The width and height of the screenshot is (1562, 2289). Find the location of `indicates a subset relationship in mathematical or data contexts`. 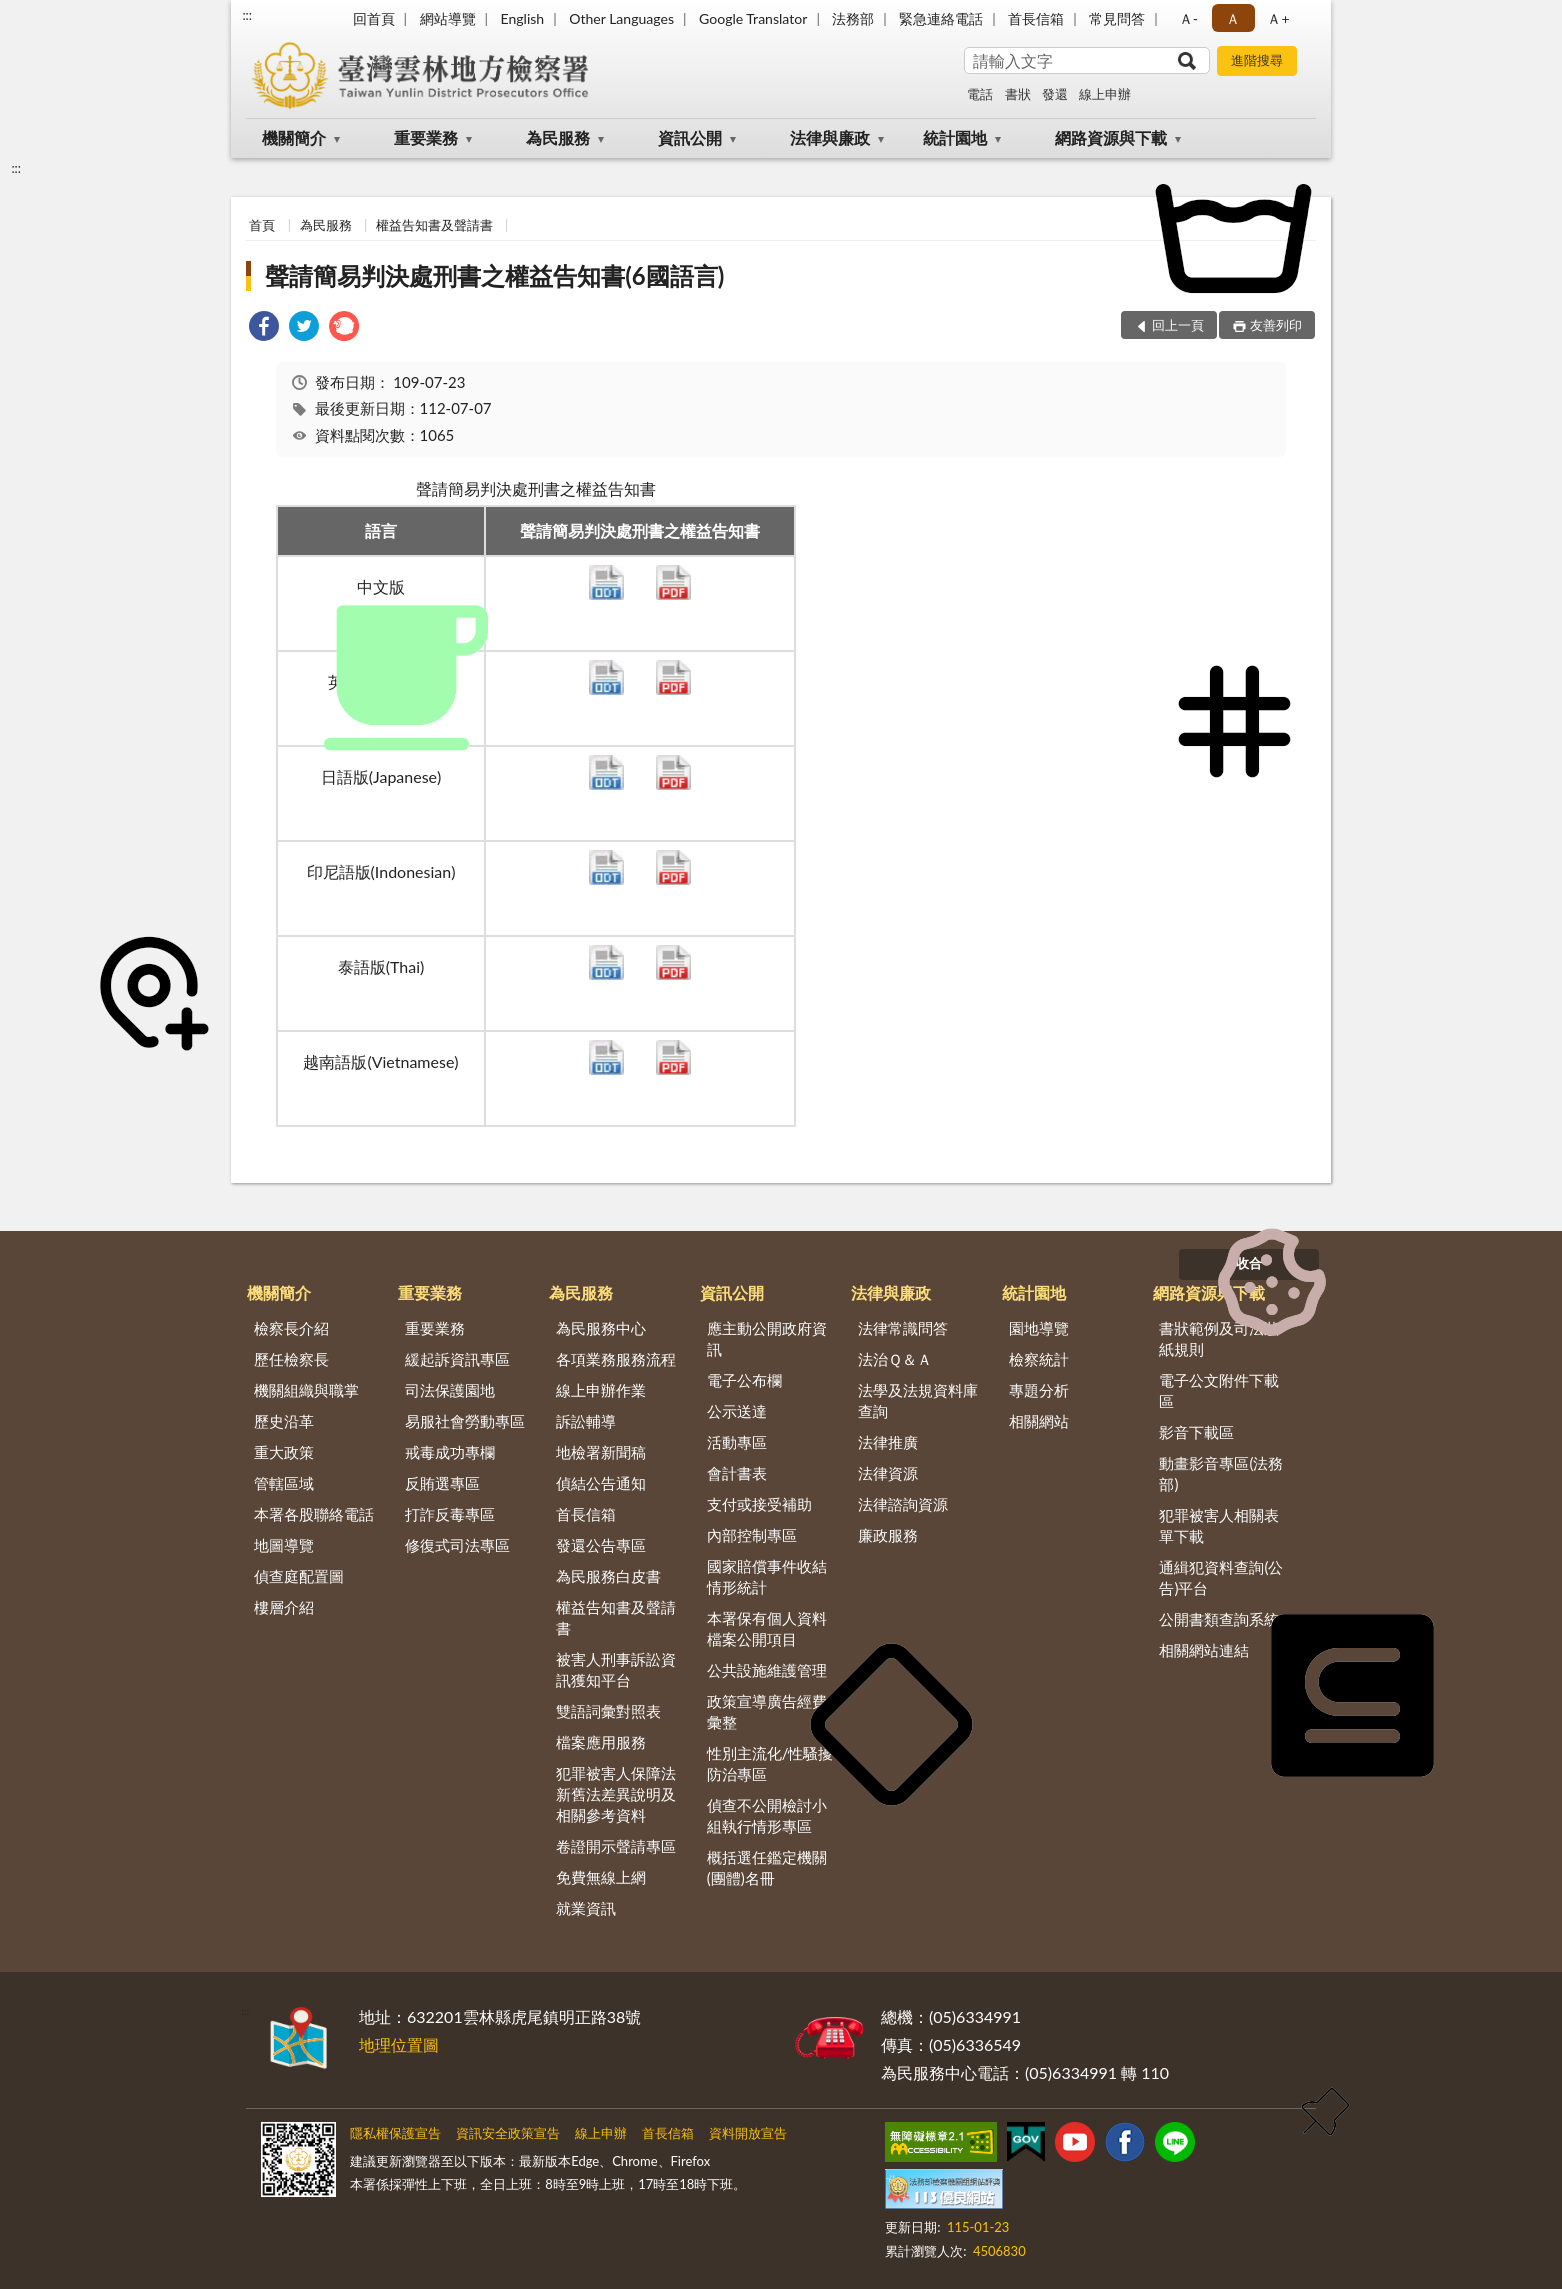

indicates a subset relationship in mathematical or data contexts is located at coordinates (1352, 1695).